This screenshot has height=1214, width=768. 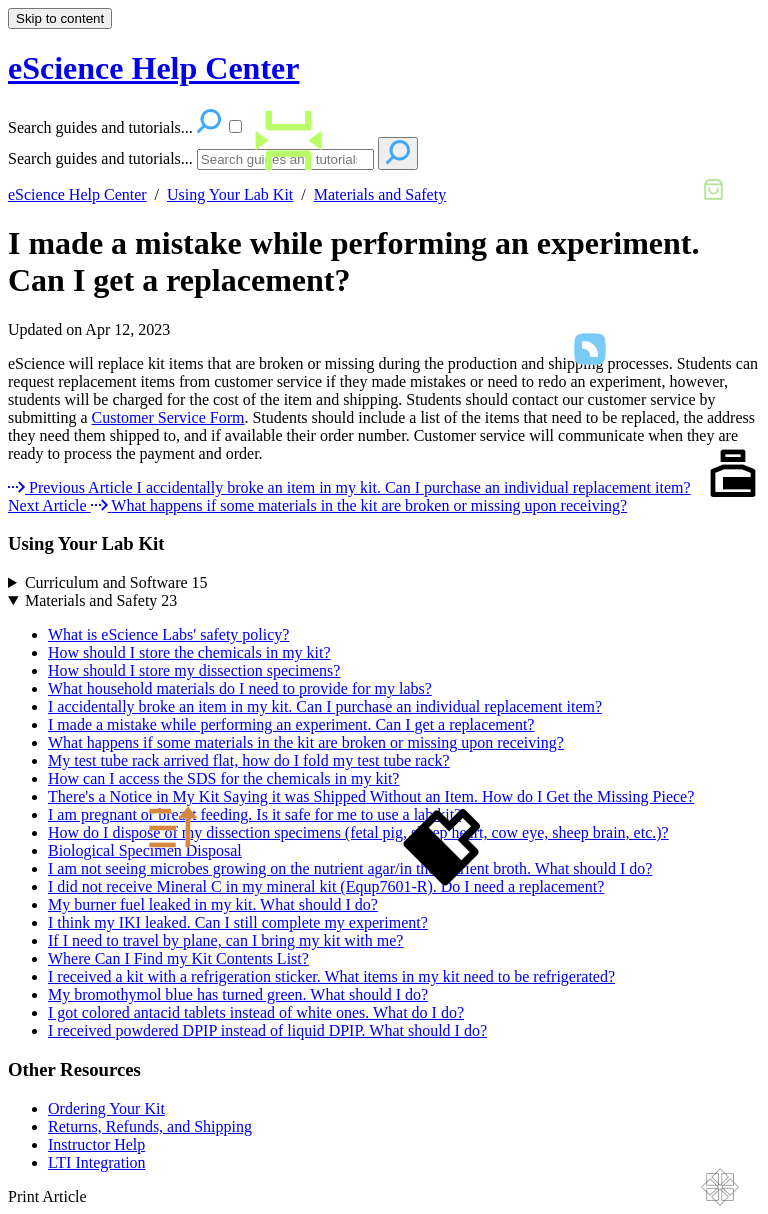 I want to click on sort items in ascending order, so click(x=171, y=828).